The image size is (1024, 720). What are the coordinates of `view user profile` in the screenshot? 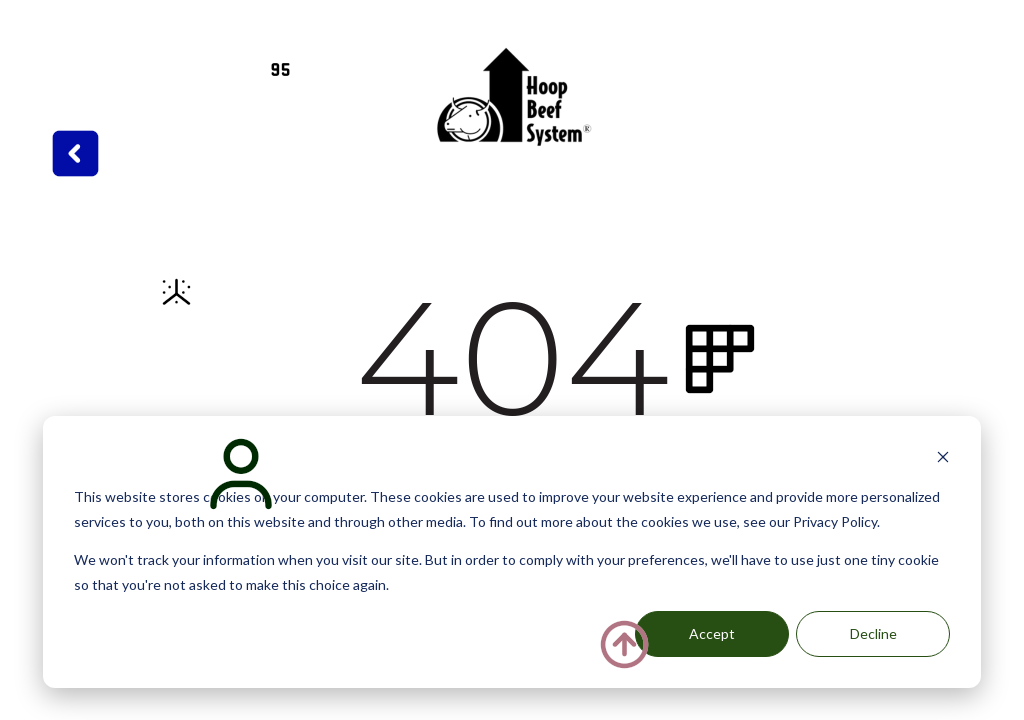 It's located at (241, 474).